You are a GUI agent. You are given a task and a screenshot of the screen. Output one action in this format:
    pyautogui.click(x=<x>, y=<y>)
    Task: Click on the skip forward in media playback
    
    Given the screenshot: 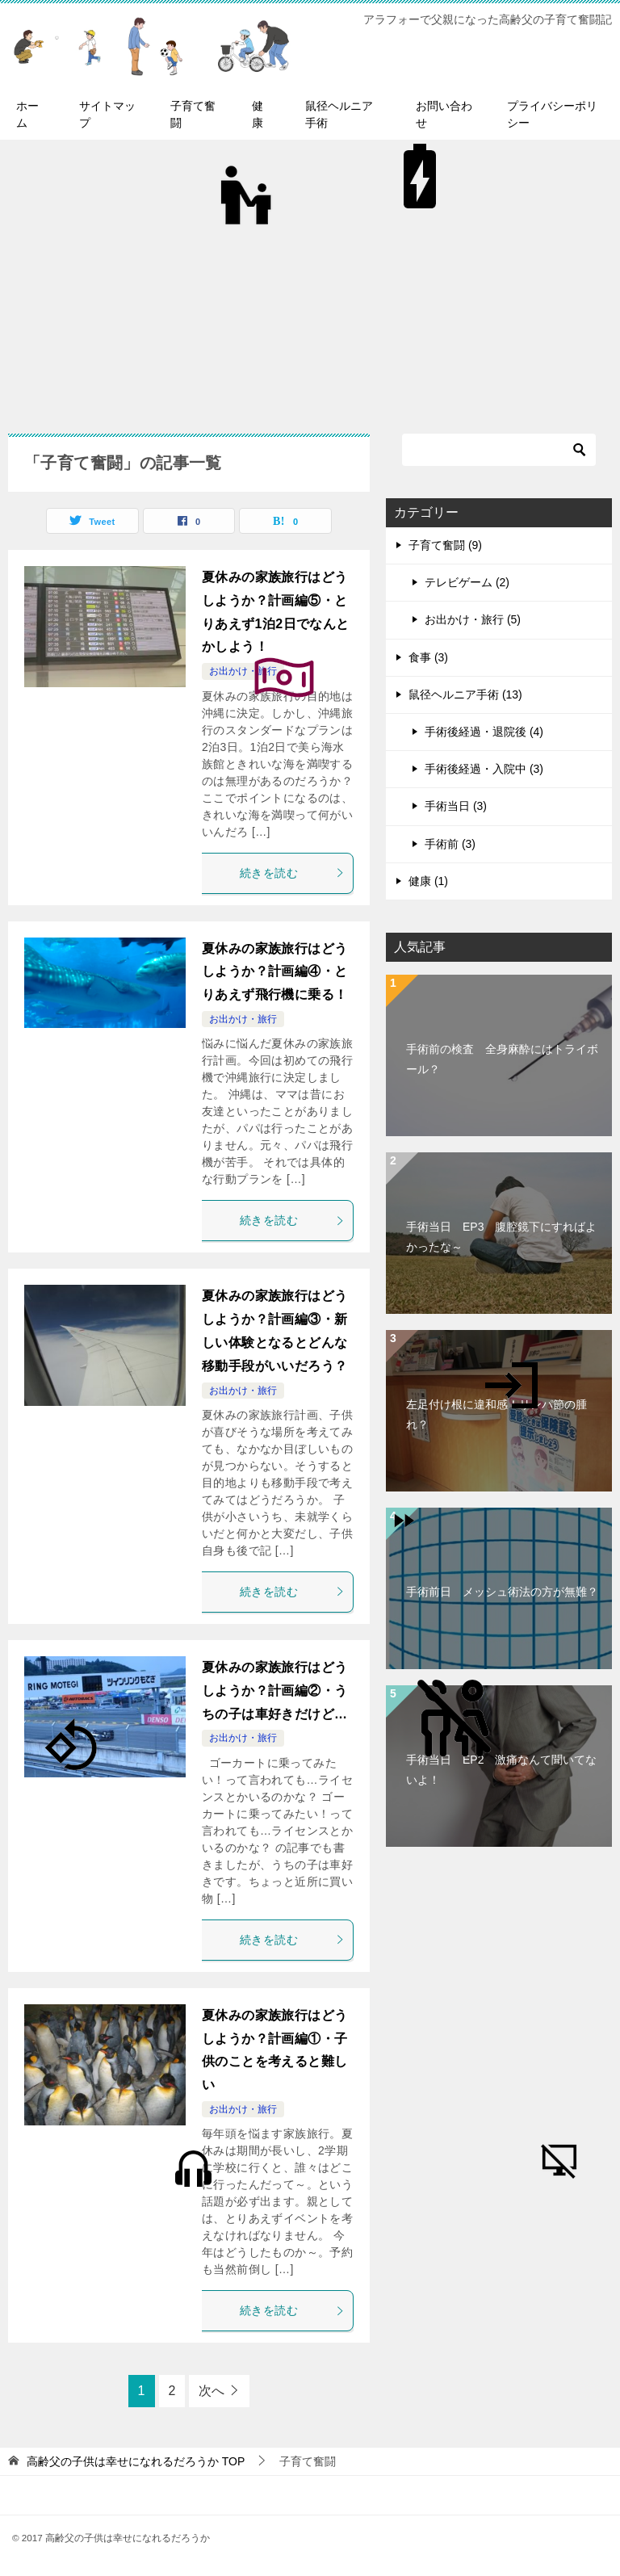 What is the action you would take?
    pyautogui.click(x=404, y=1521)
    